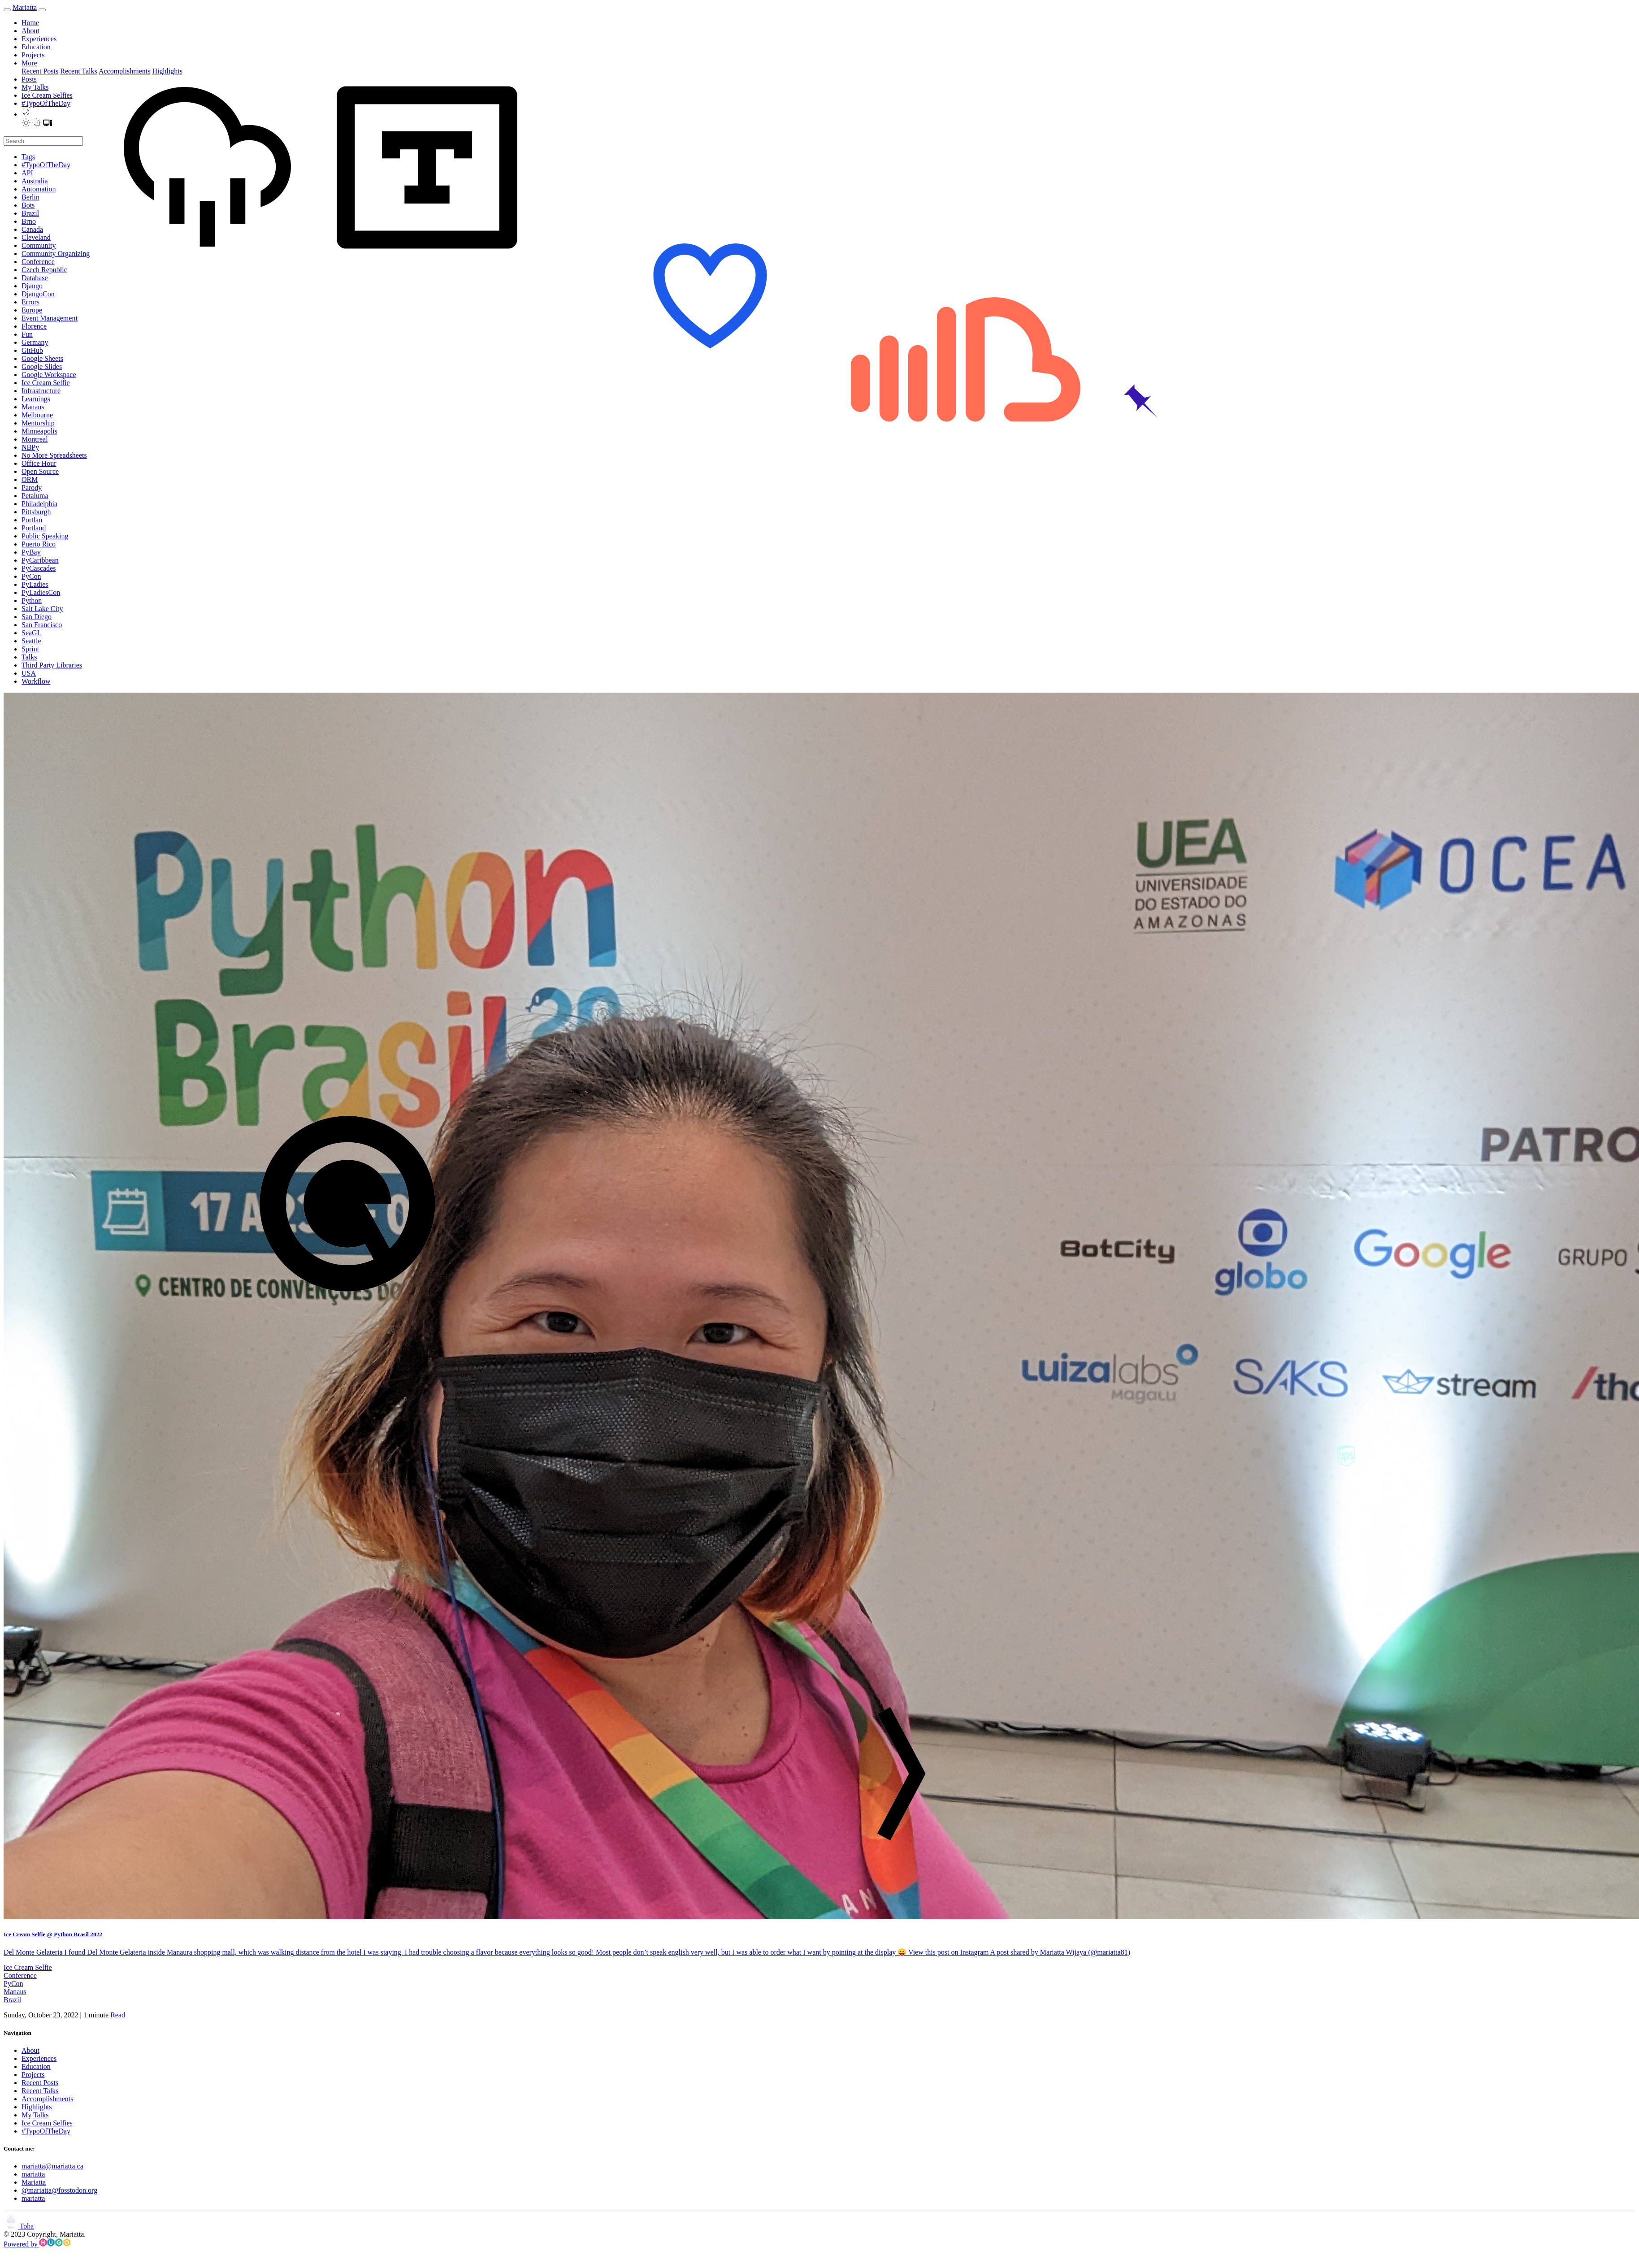  Describe the element at coordinates (966, 355) in the screenshot. I see `open soundcloud app` at that location.